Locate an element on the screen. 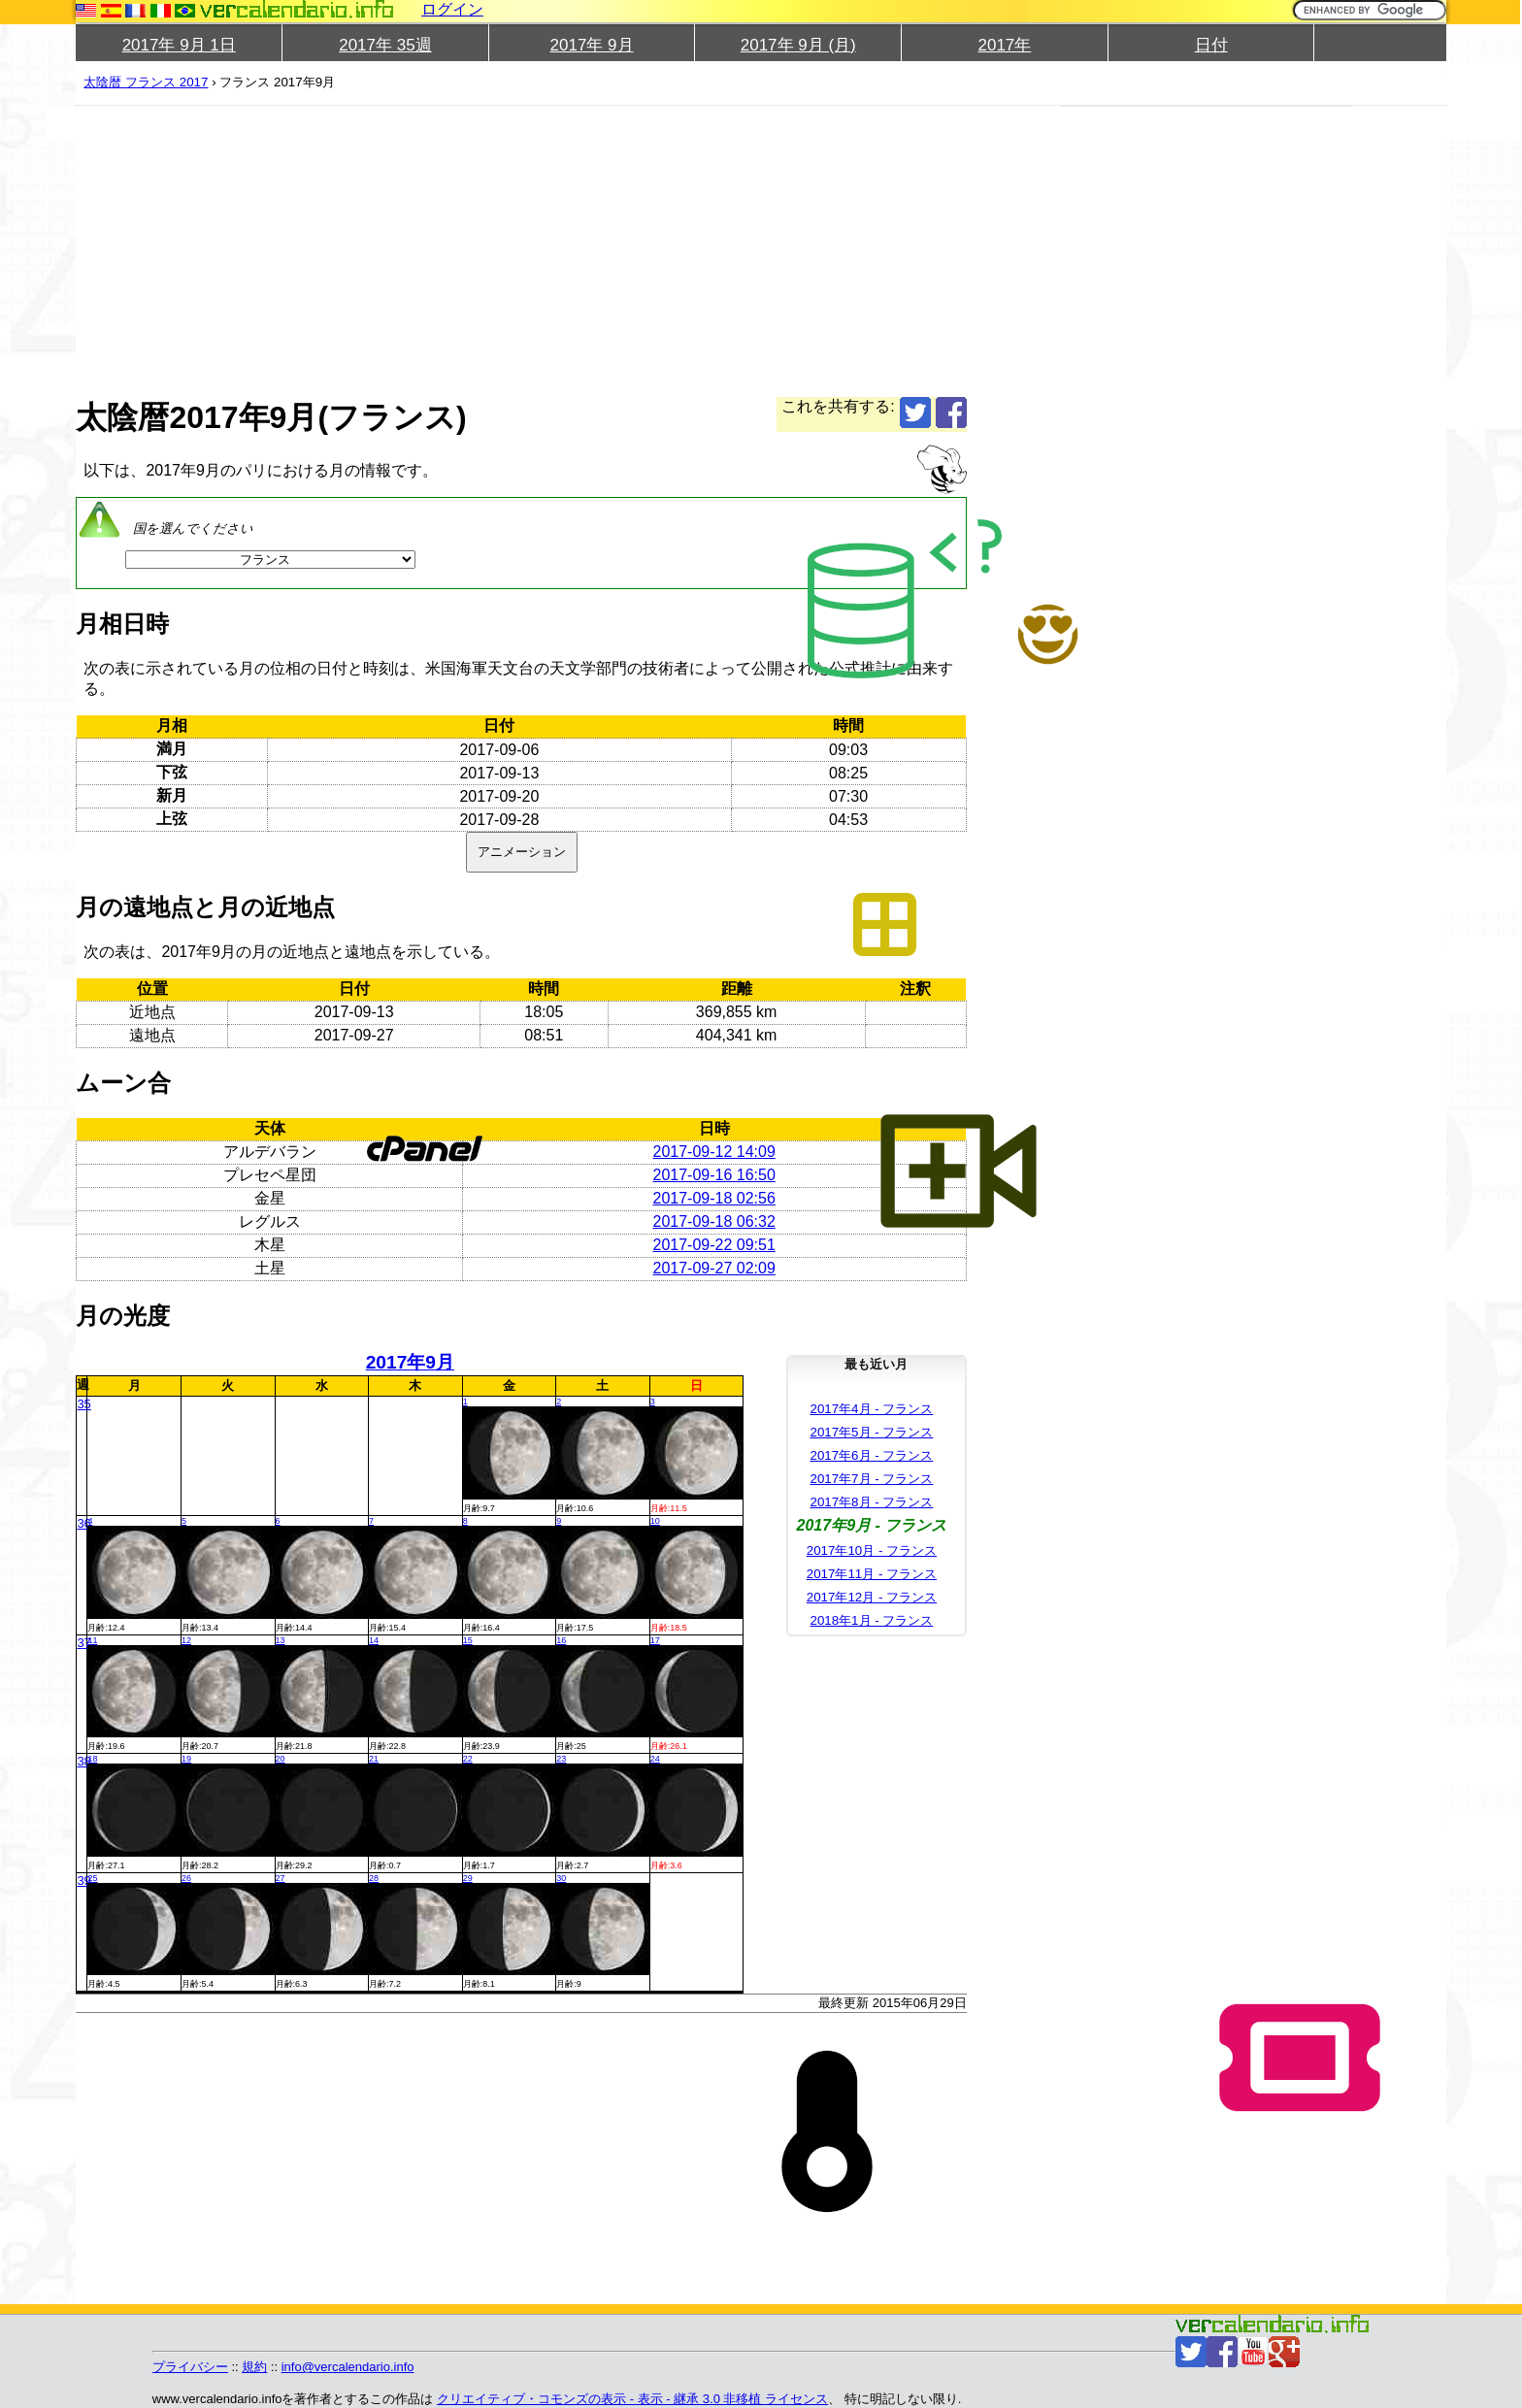 This screenshot has width=1522, height=2408. add a new video recording is located at coordinates (958, 1171).